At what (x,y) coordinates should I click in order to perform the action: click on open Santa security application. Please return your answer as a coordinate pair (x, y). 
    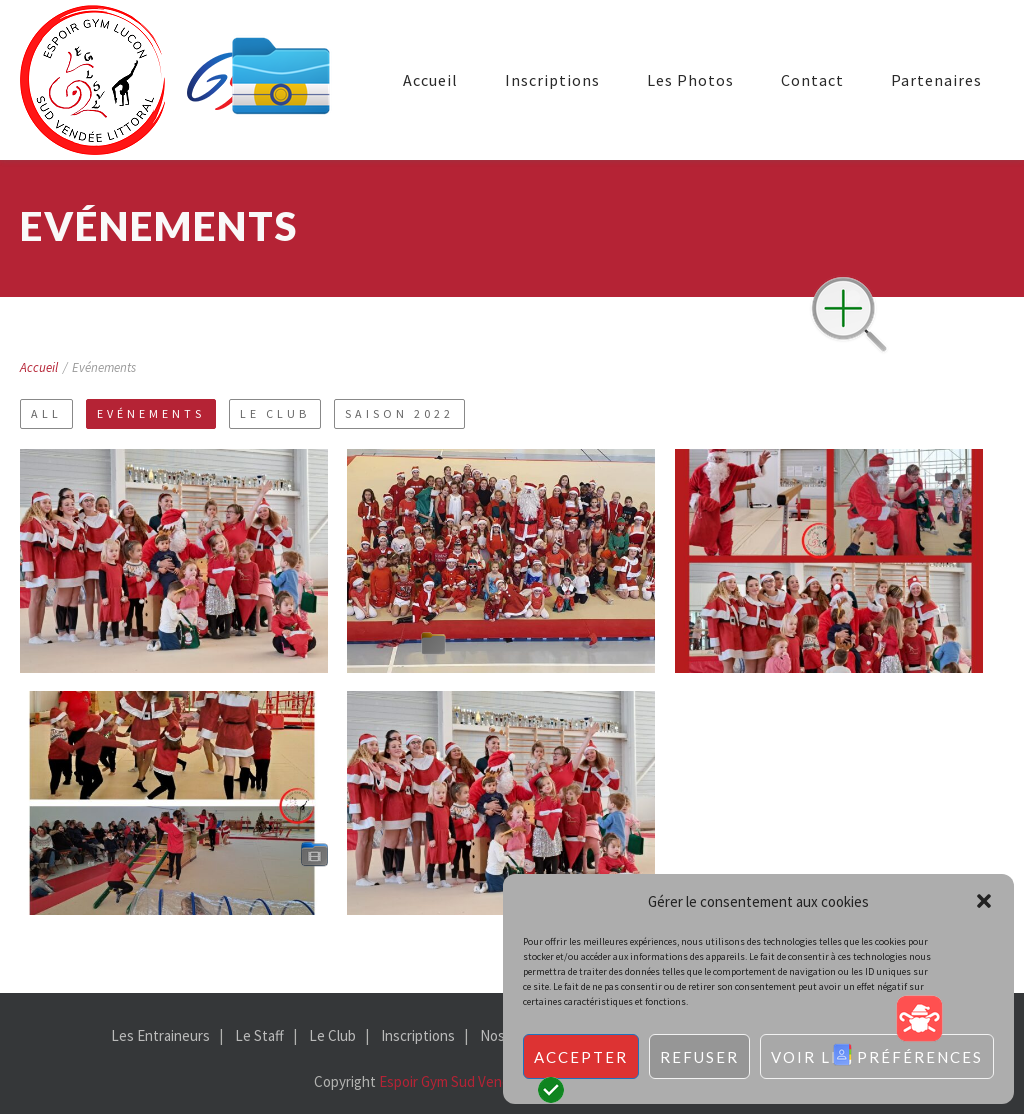
    Looking at the image, I should click on (919, 1018).